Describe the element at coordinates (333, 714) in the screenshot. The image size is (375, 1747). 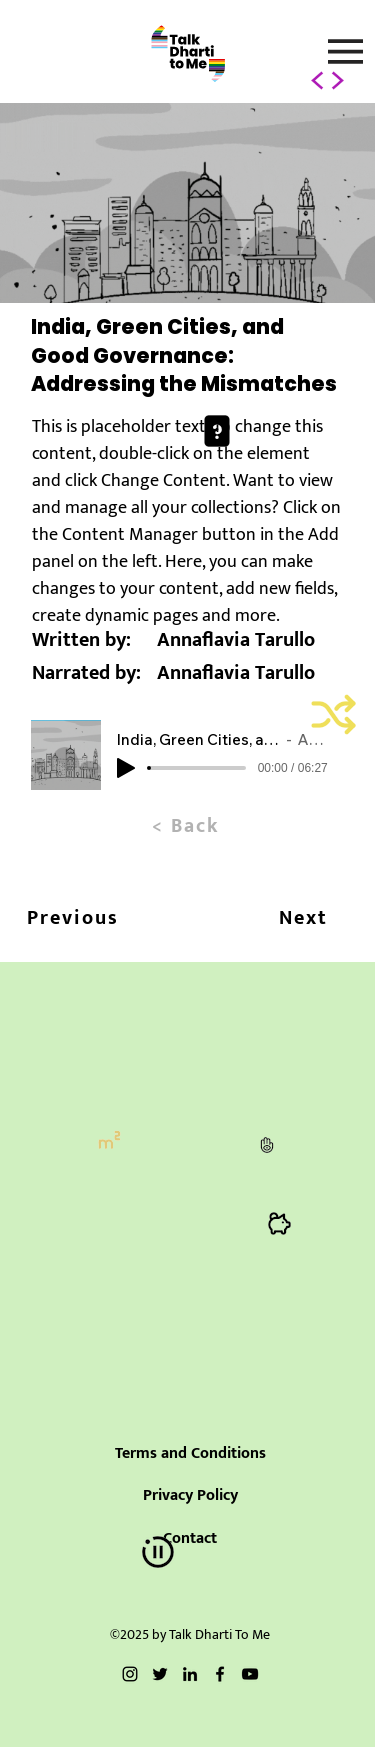
I see `shuffle or randomize content` at that location.